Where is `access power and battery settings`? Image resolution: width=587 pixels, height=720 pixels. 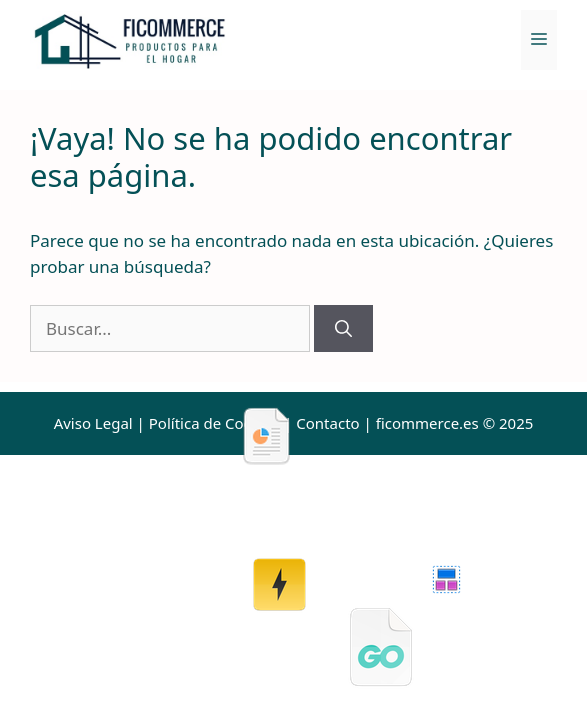
access power and battery settings is located at coordinates (279, 584).